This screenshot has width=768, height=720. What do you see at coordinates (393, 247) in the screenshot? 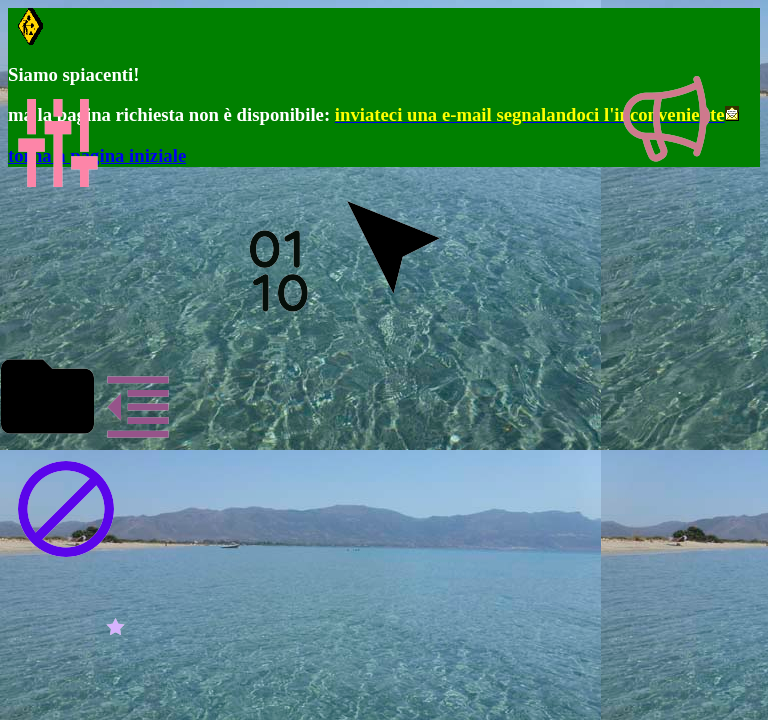
I see `show current location on map` at bounding box center [393, 247].